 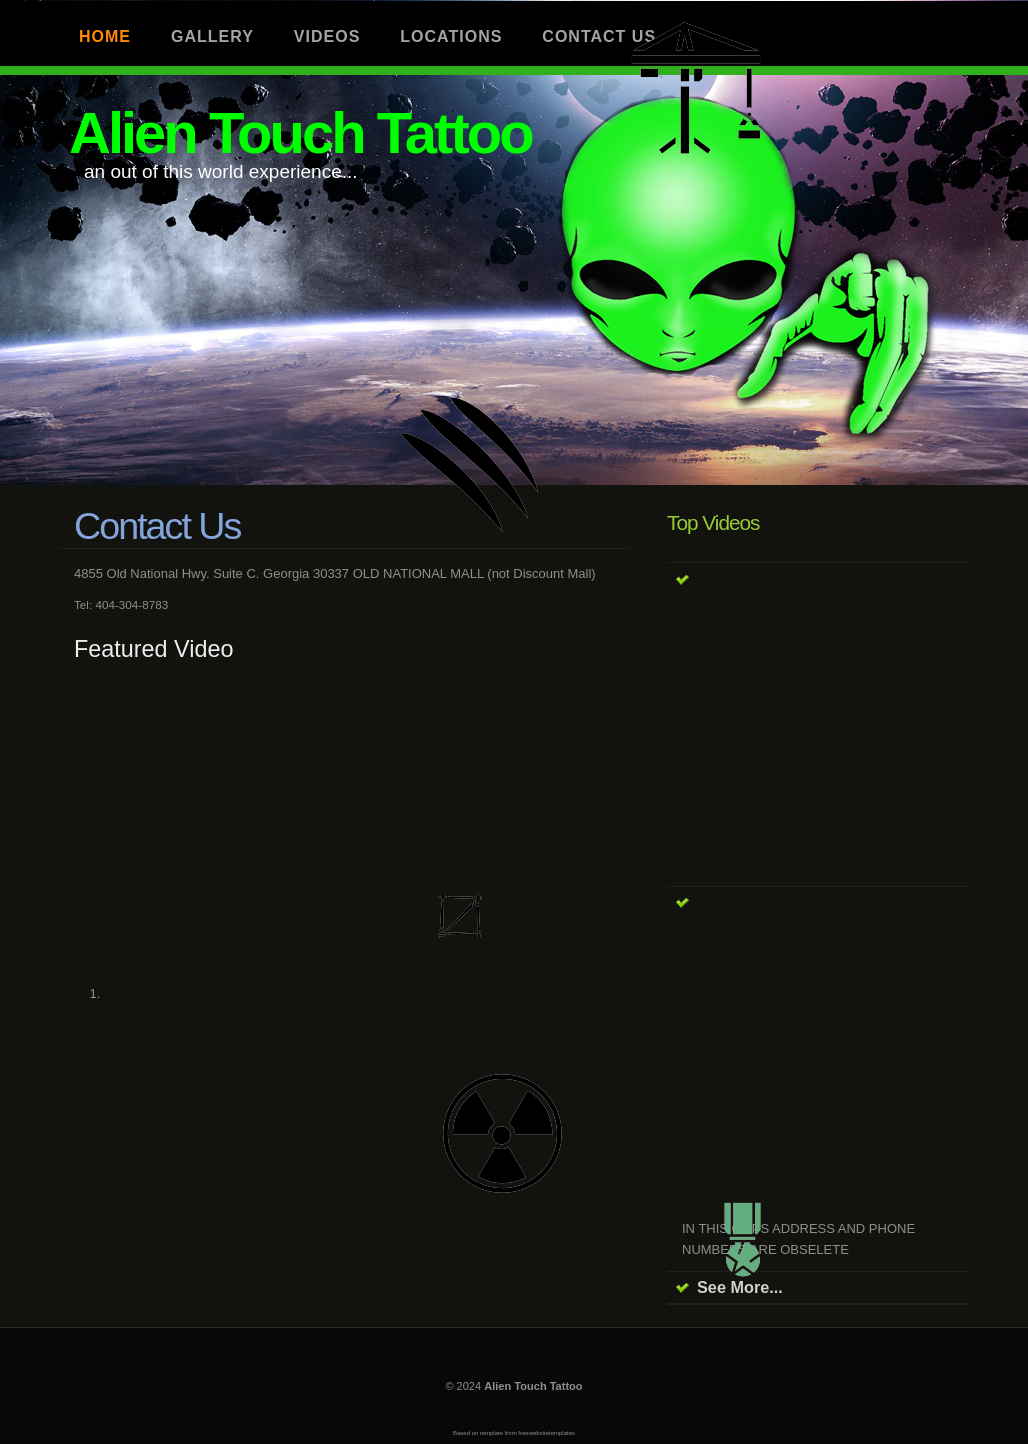 What do you see at coordinates (503, 1134) in the screenshot?
I see `indicates radioactive or hazardous material warning` at bounding box center [503, 1134].